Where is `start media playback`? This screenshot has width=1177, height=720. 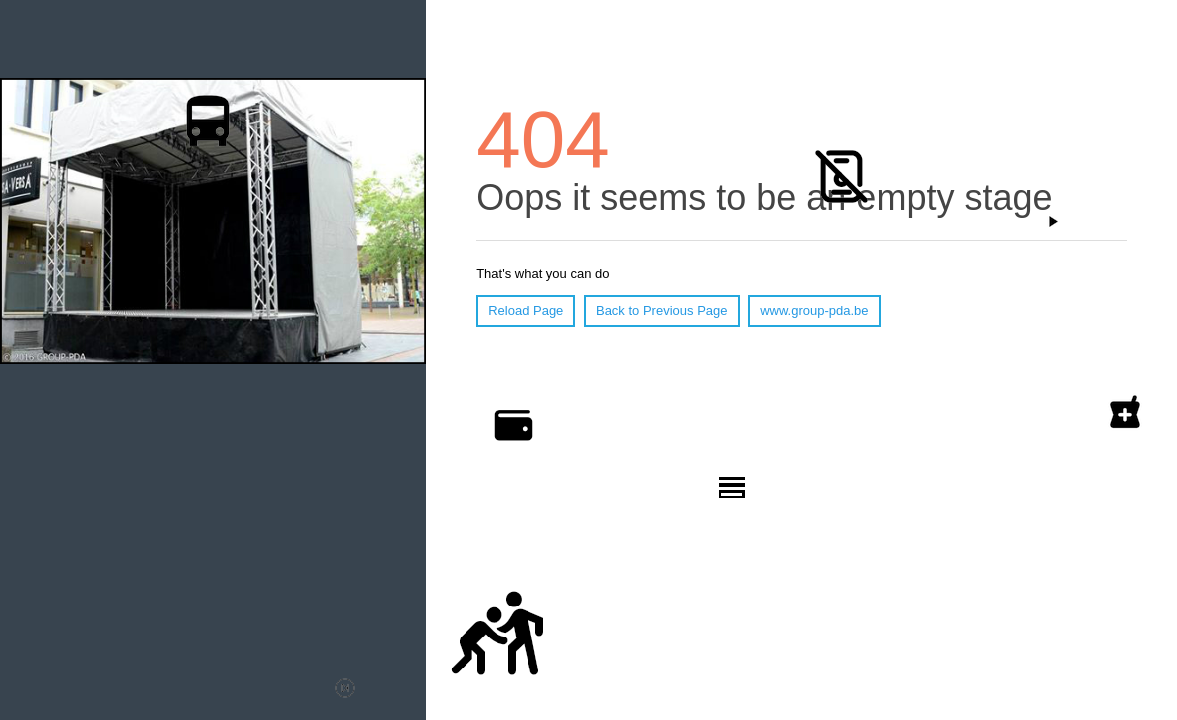 start media playback is located at coordinates (1052, 221).